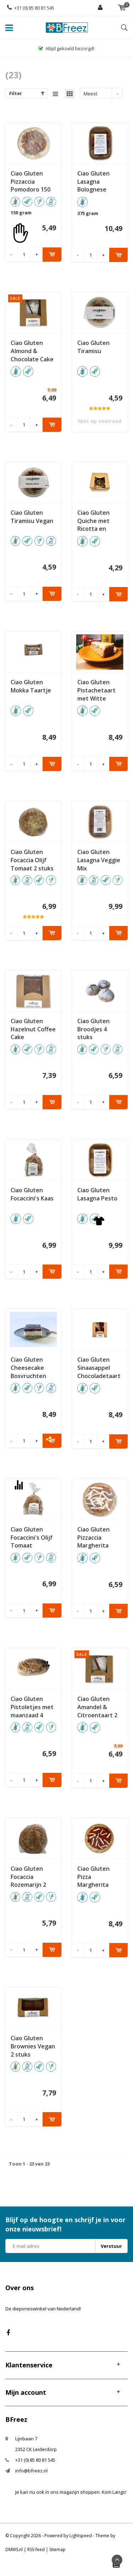 This screenshot has height=2576, width=133. I want to click on view statistics and analytics, so click(19, 1485).